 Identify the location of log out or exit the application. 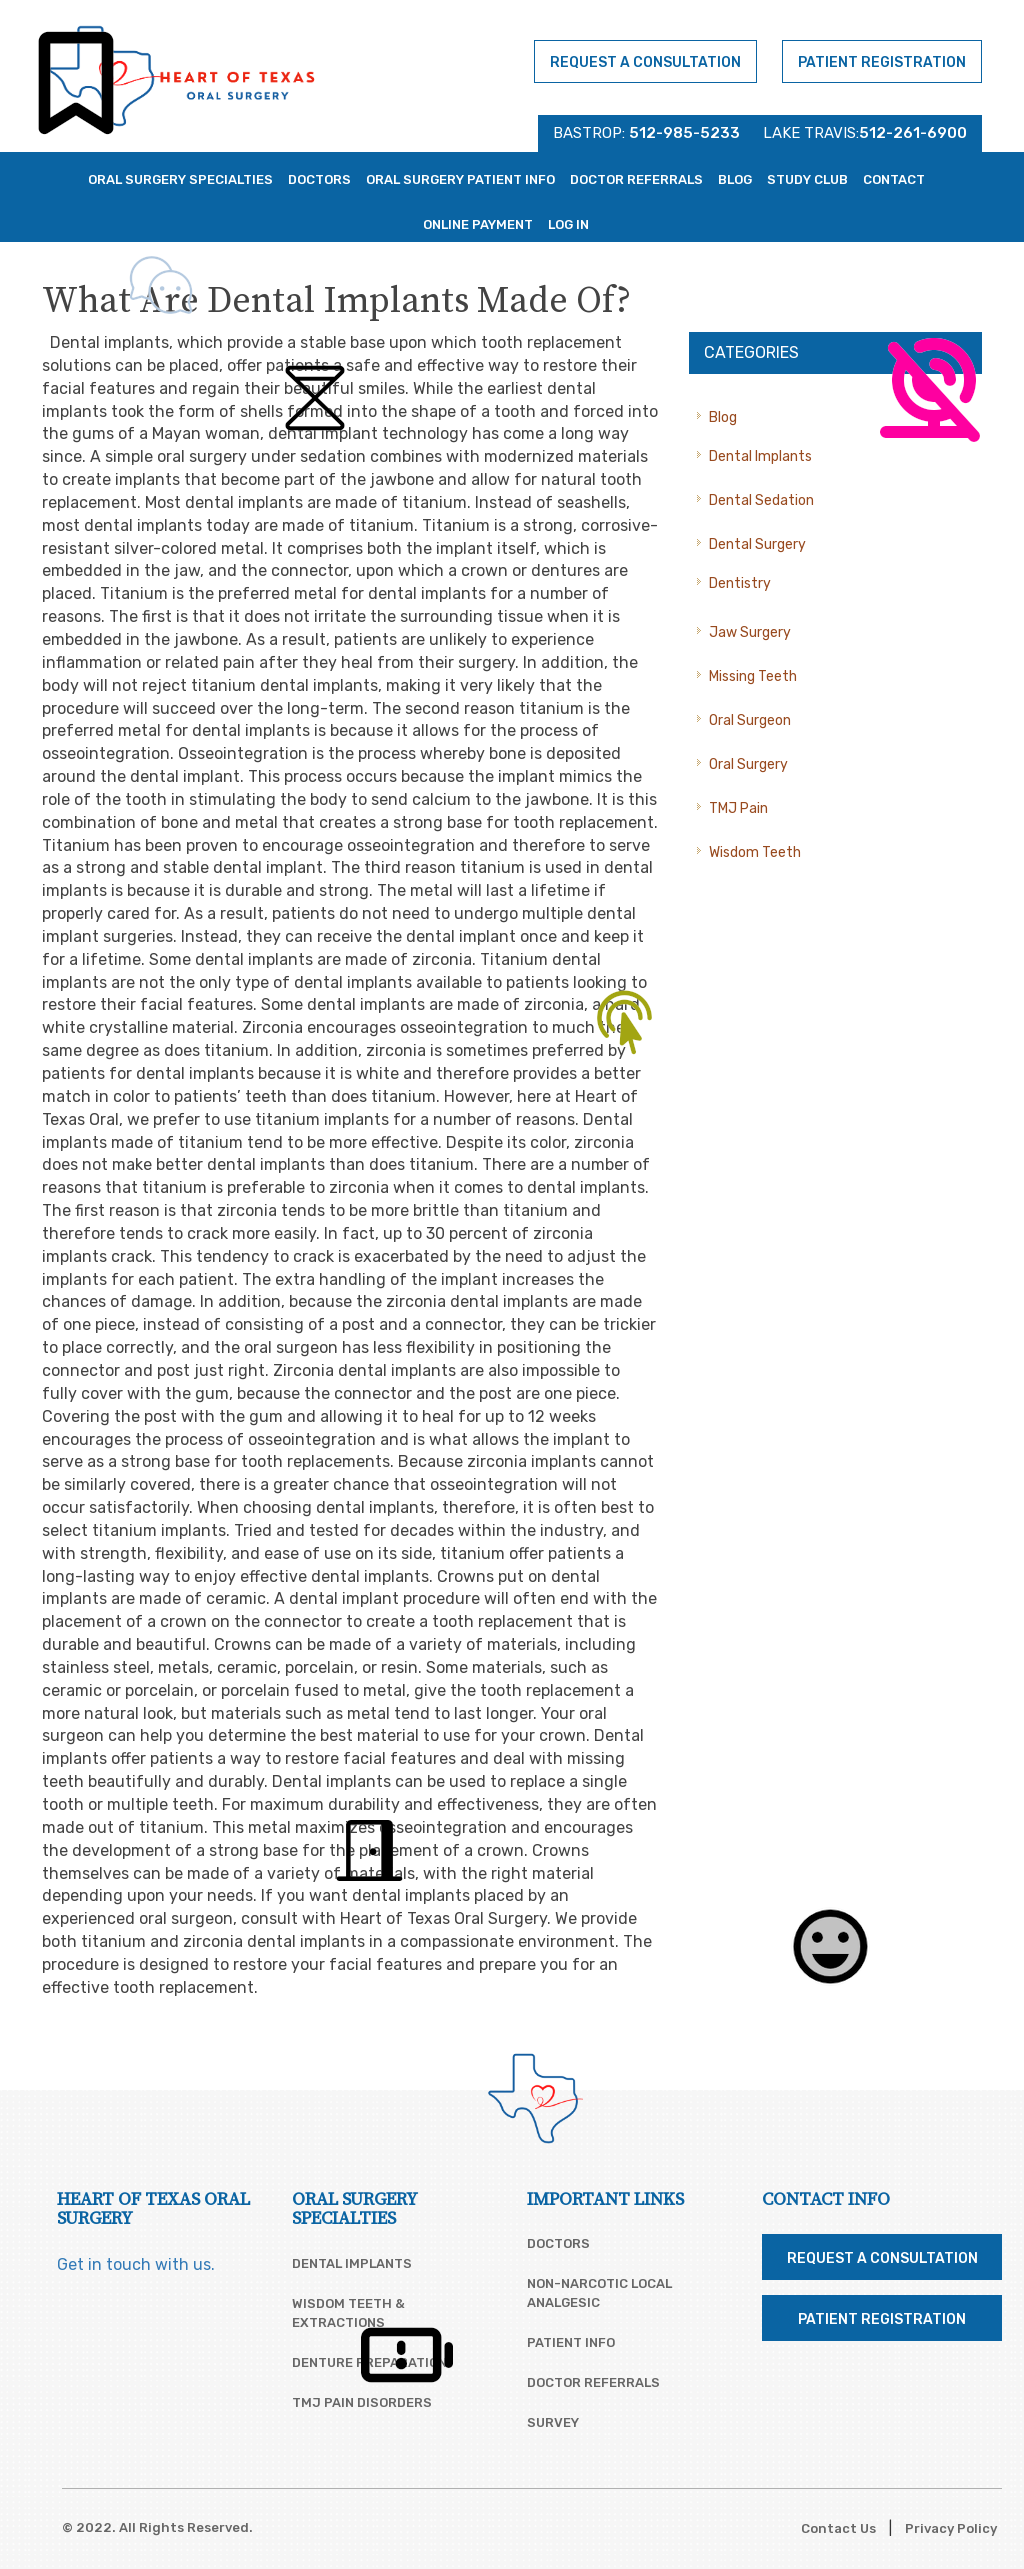
(369, 1850).